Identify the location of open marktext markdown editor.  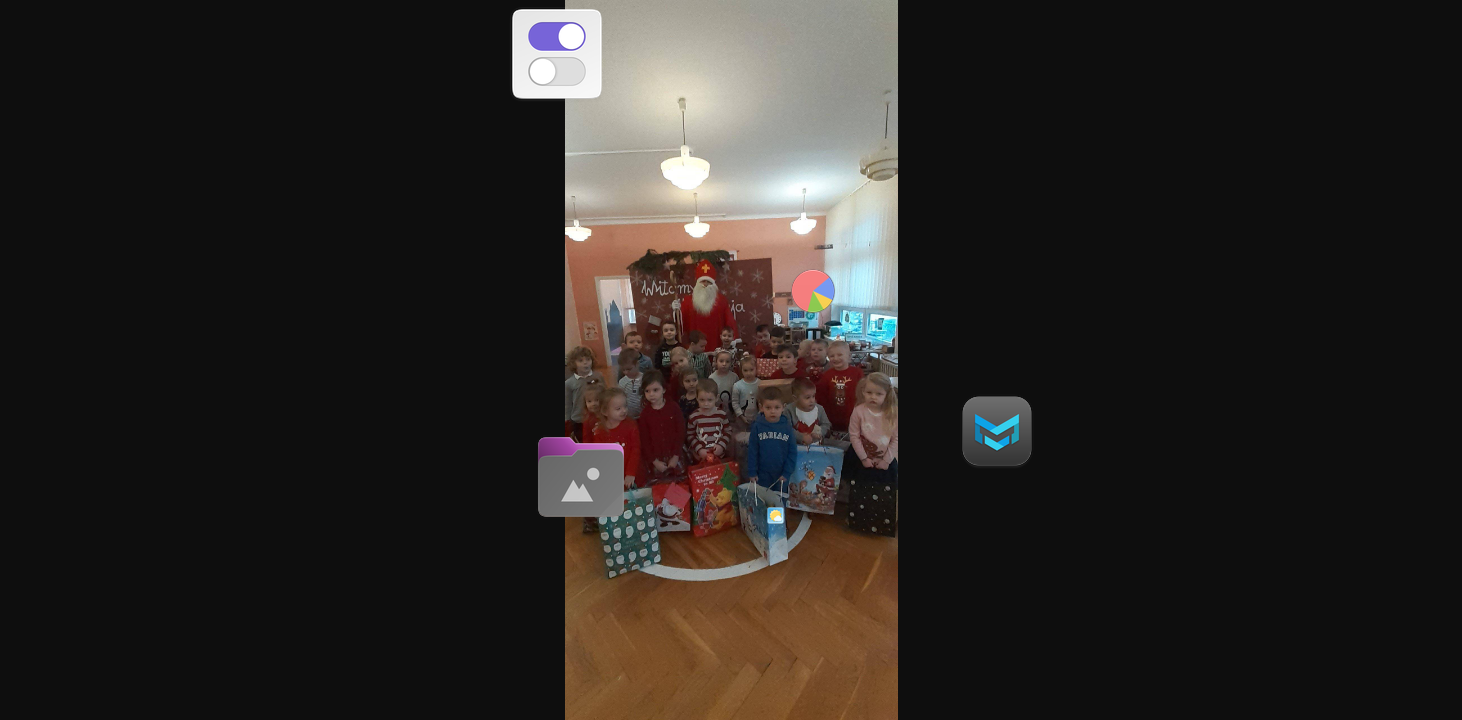
(997, 431).